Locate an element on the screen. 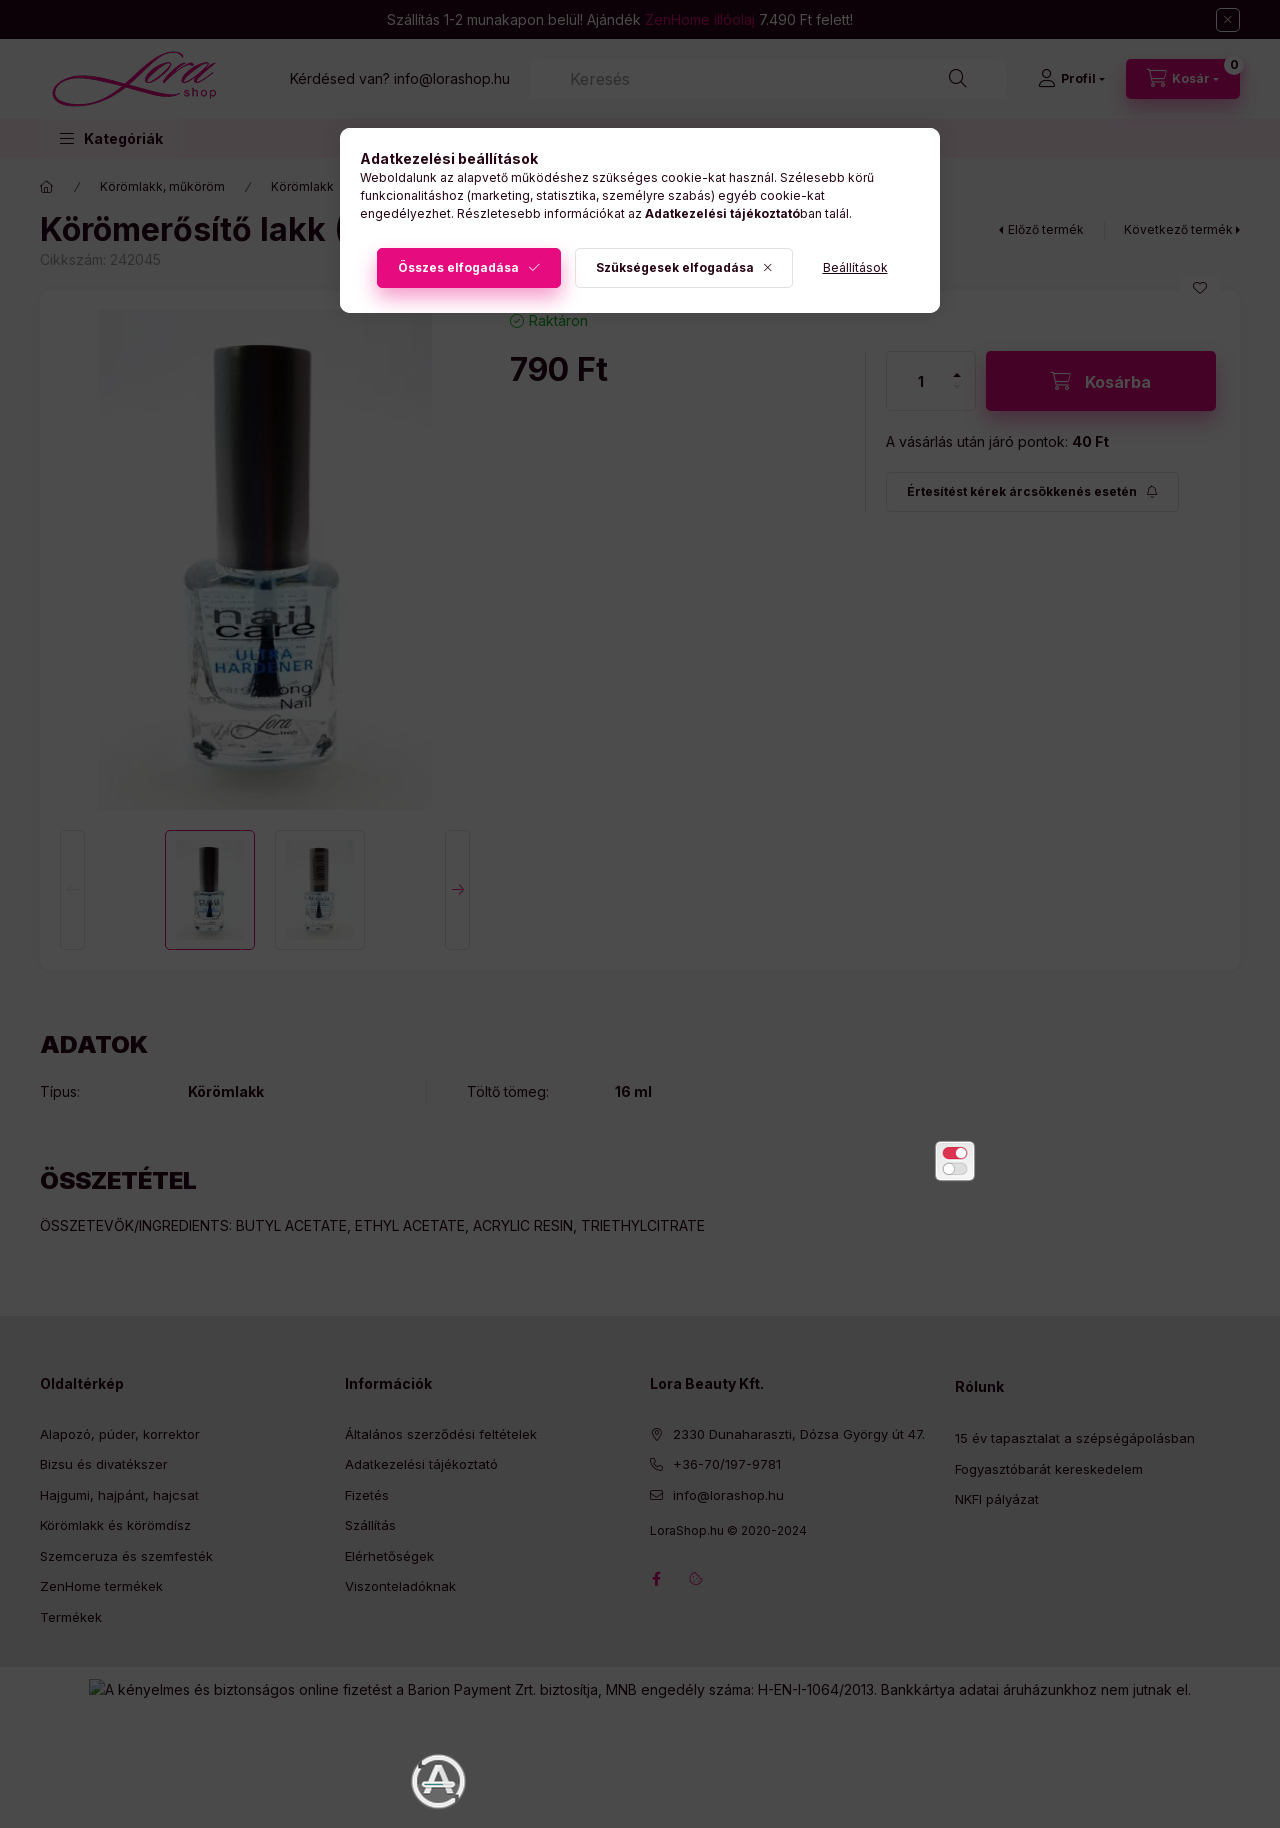 The height and width of the screenshot is (1828, 1280). open the software update manager is located at coordinates (438, 1781).